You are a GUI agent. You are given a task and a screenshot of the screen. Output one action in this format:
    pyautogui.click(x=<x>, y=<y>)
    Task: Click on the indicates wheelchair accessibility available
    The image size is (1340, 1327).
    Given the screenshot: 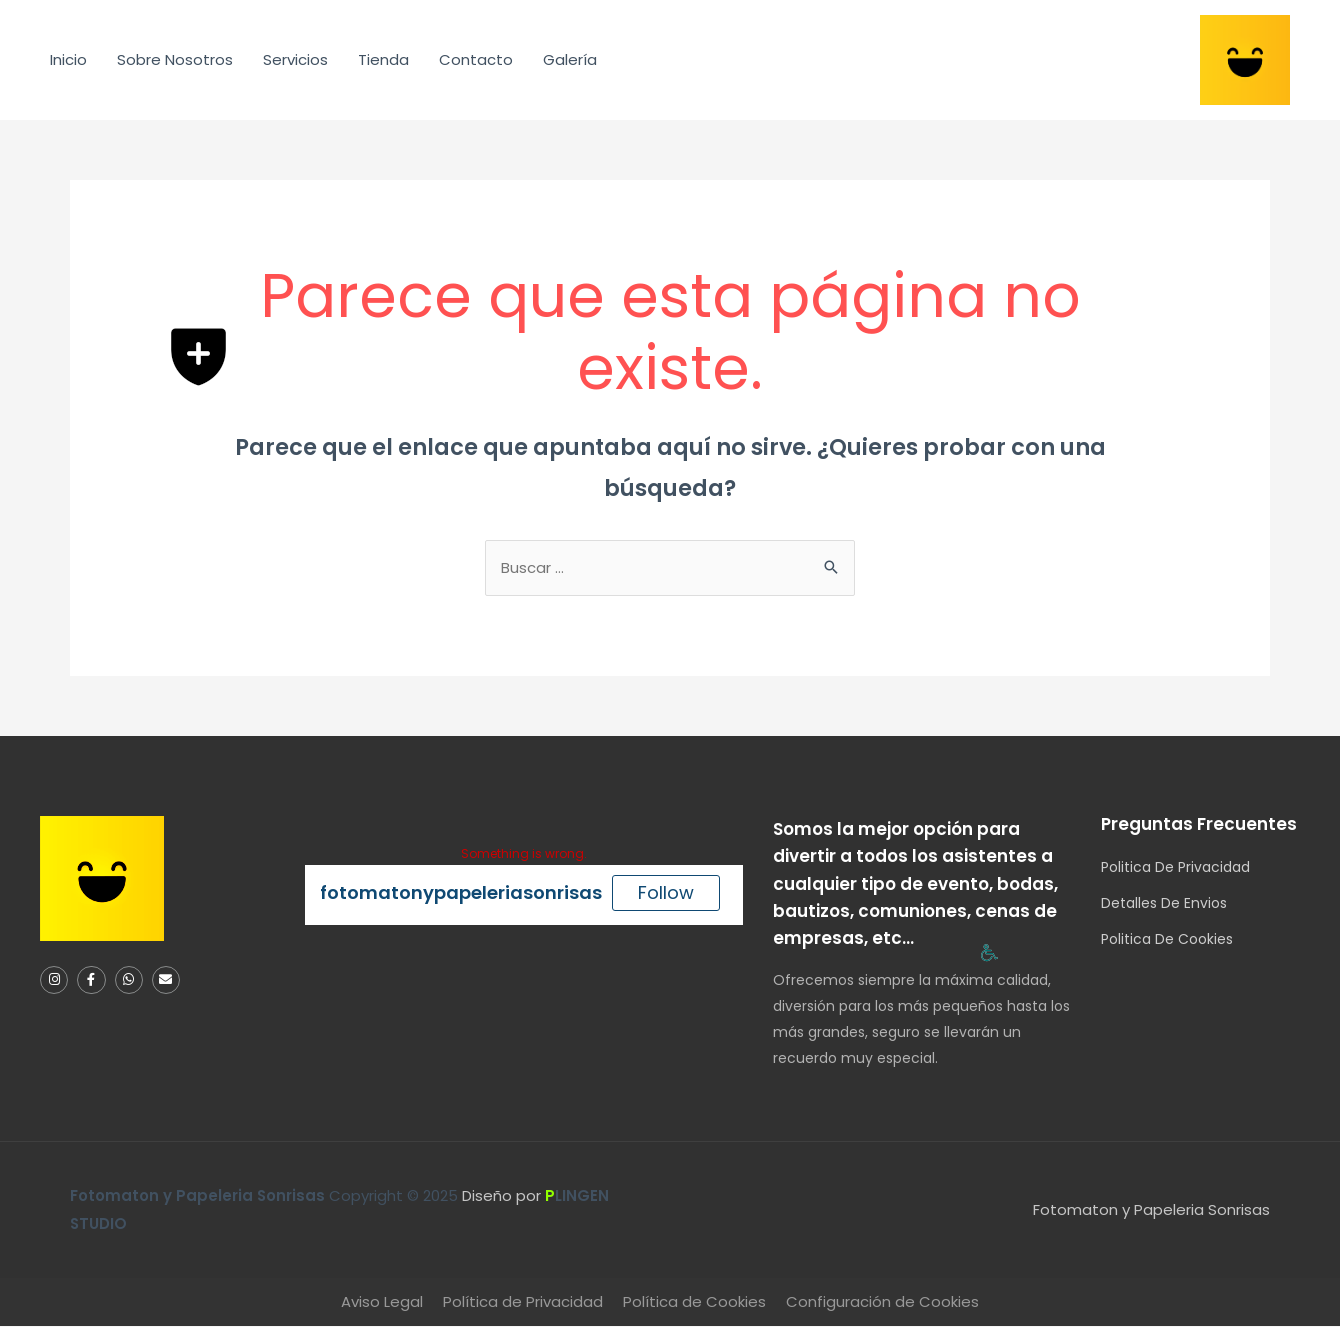 What is the action you would take?
    pyautogui.click(x=988, y=953)
    